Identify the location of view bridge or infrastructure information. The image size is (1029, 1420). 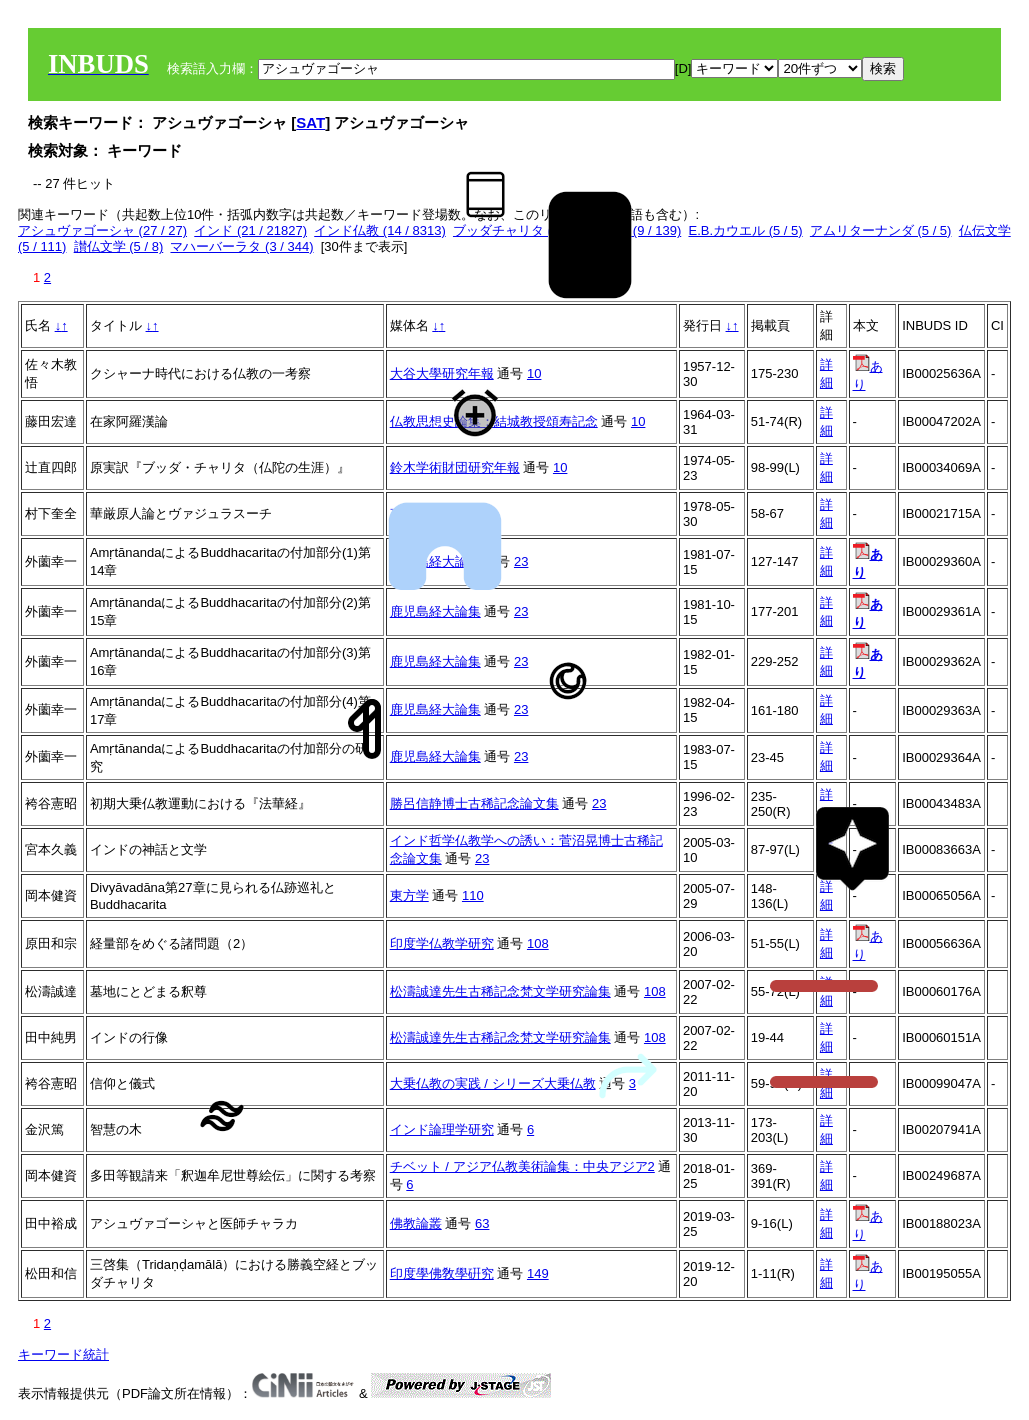
(445, 540).